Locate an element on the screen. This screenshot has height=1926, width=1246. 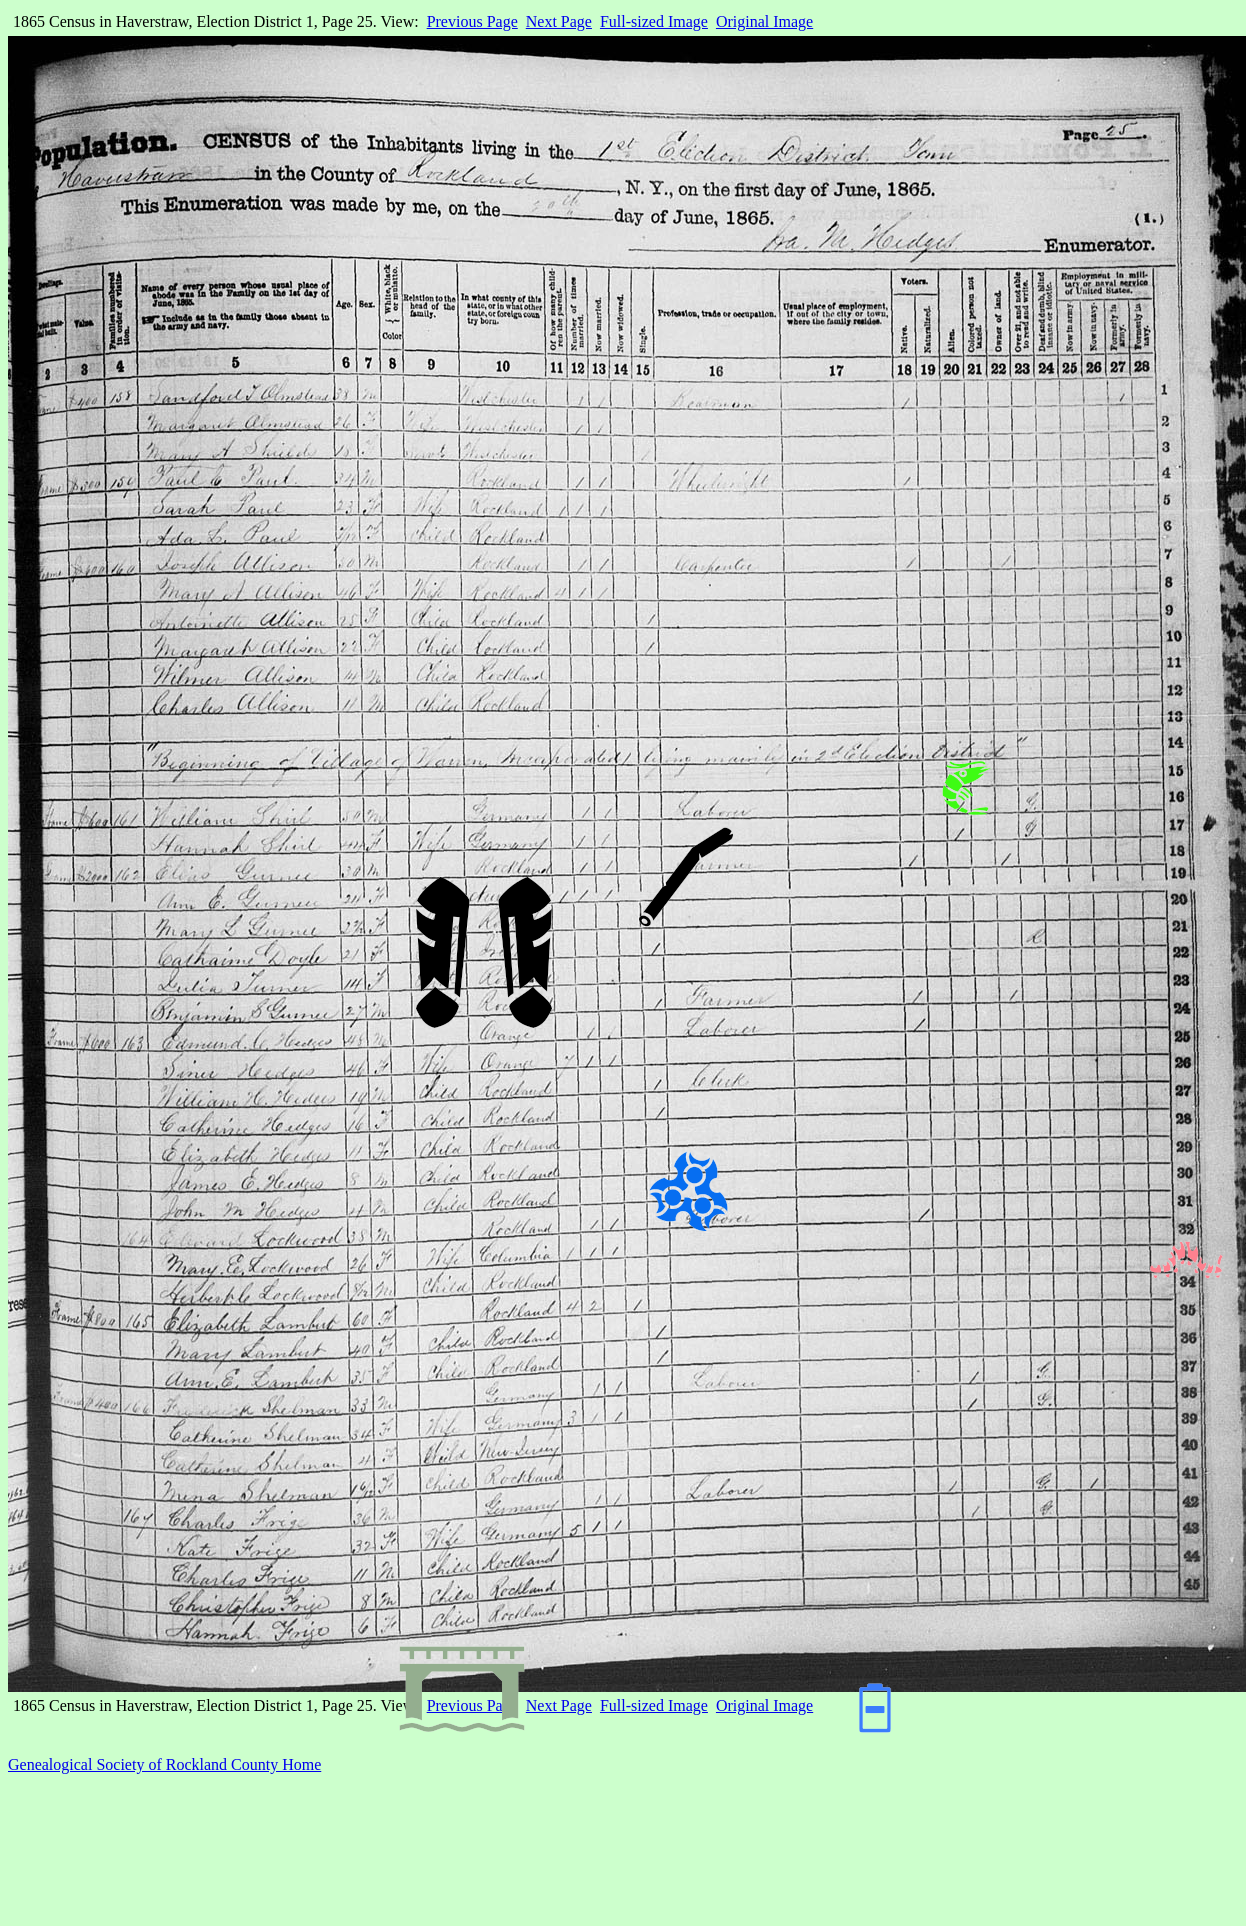
view garden pests or insects in a nature game is located at coordinates (1186, 1260).